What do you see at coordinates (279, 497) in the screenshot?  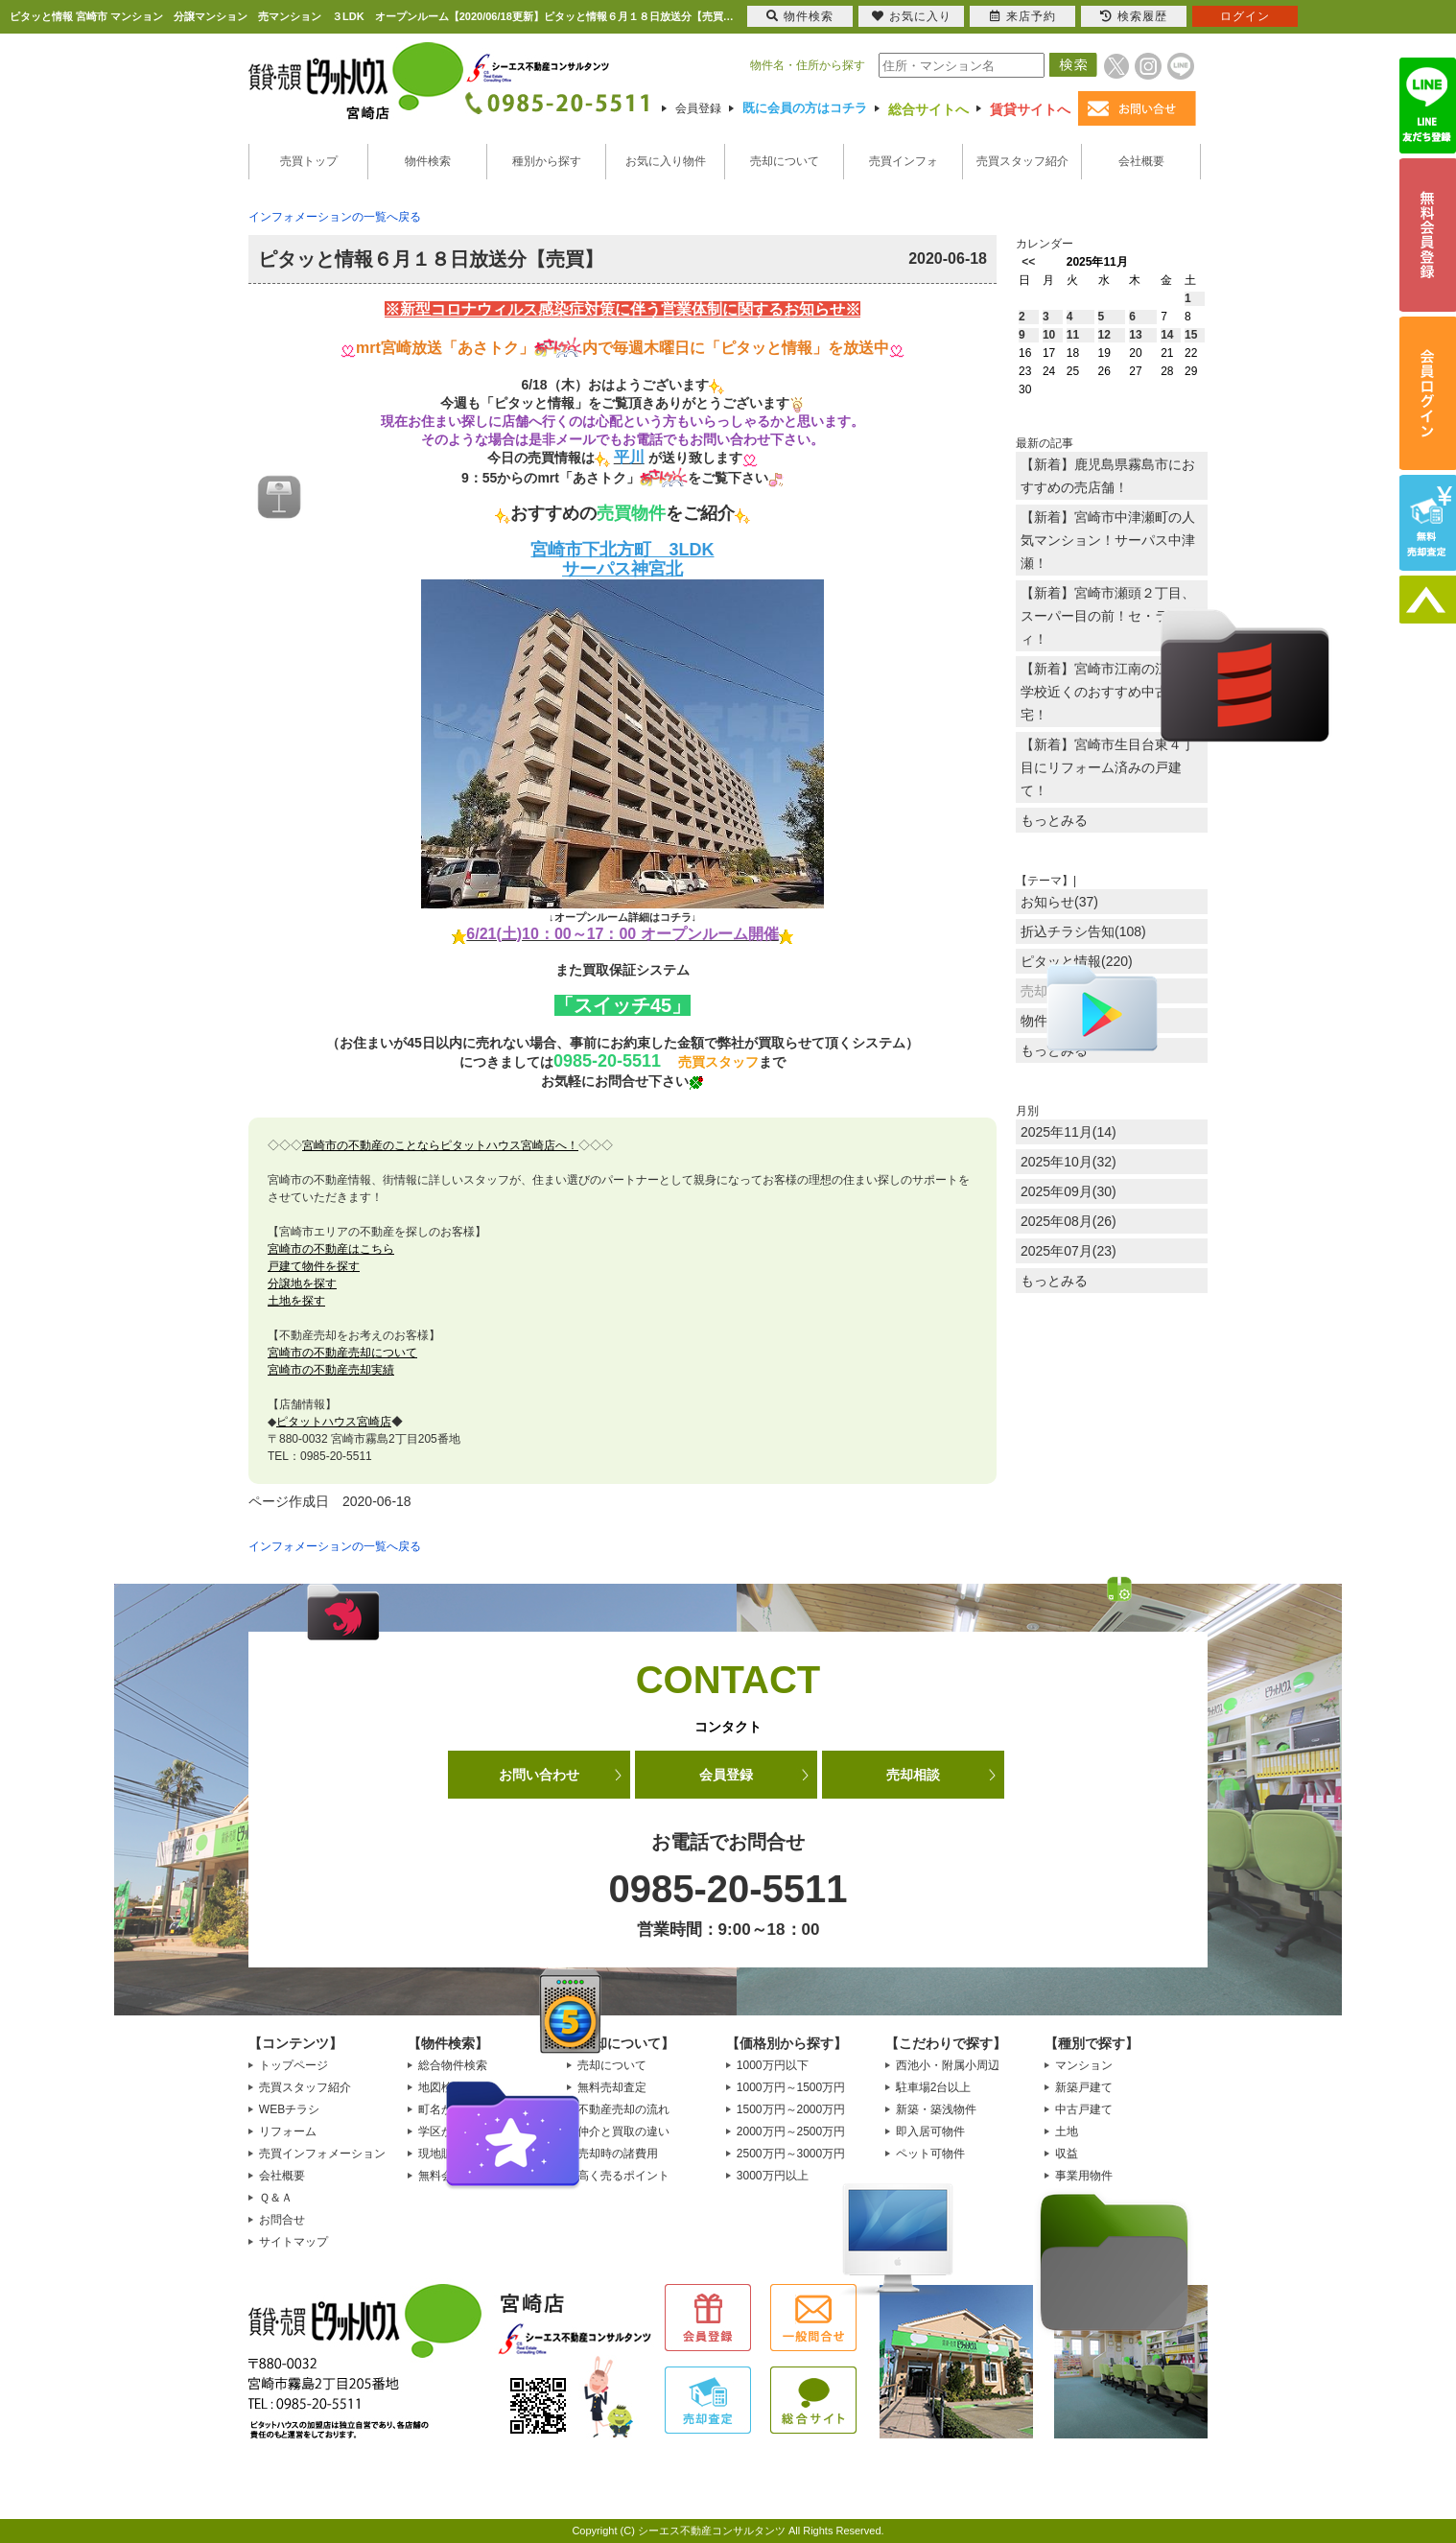 I see `open Keynote to create or edit presentations` at bounding box center [279, 497].